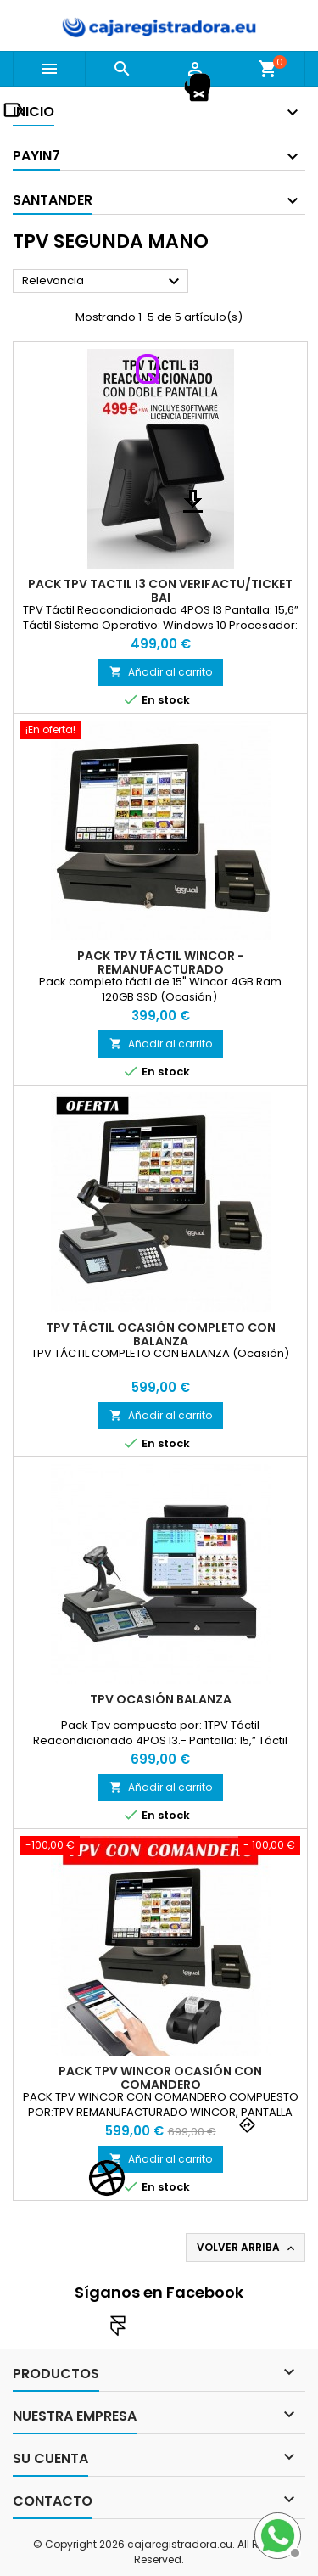 Image resolution: width=318 pixels, height=2576 pixels. I want to click on open dribbble profile or portfolio, so click(107, 2178).